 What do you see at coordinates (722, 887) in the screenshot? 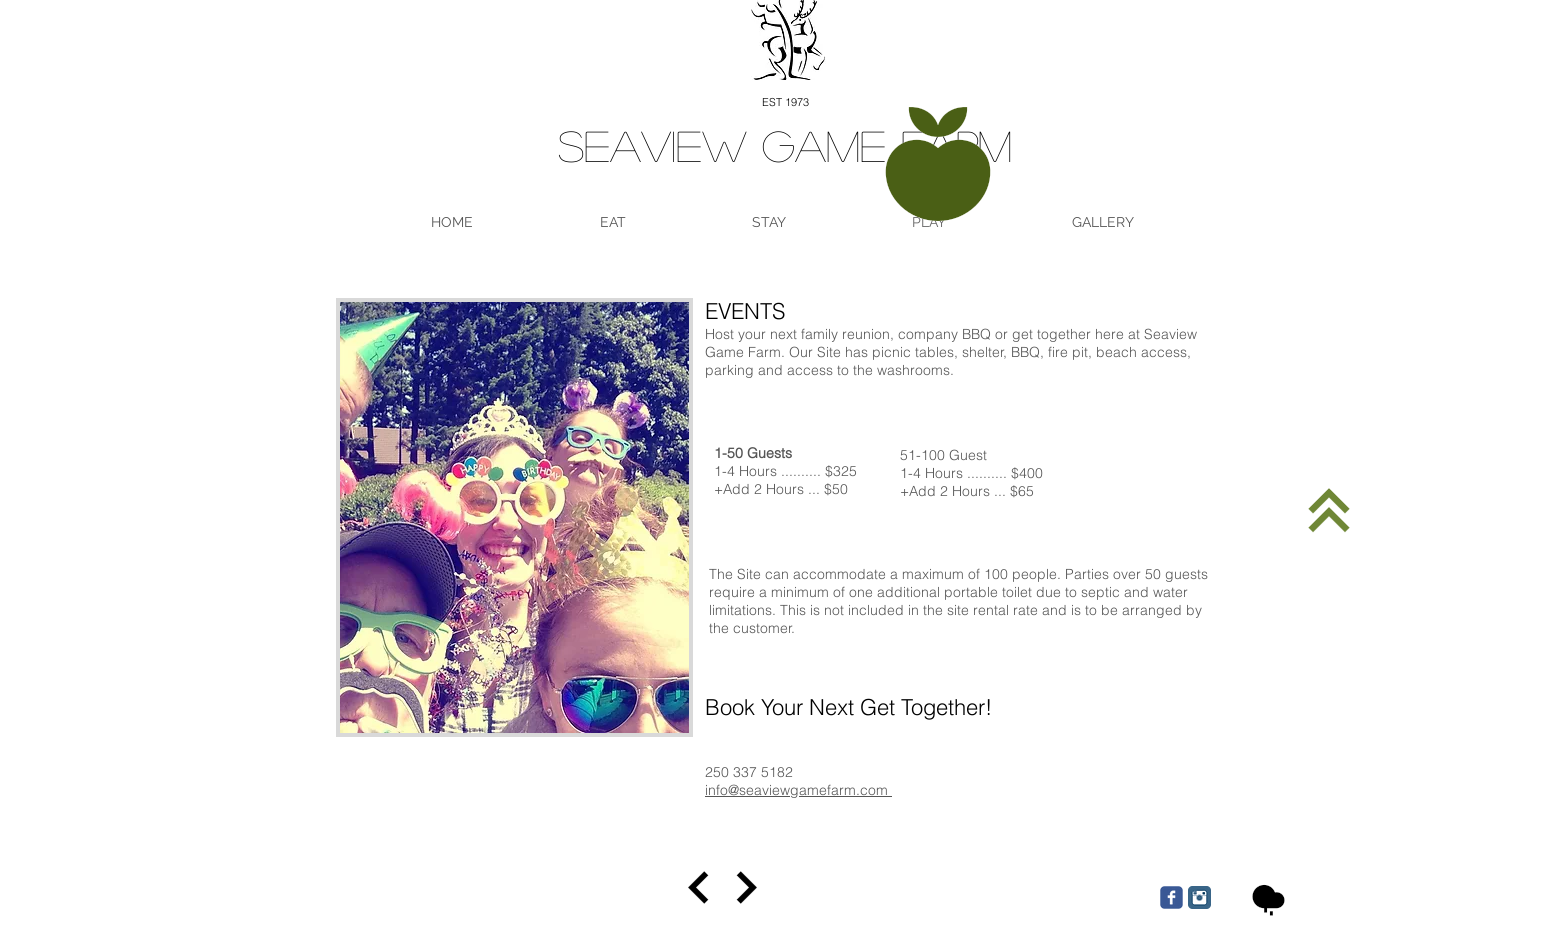
I see `view or edit source code` at bounding box center [722, 887].